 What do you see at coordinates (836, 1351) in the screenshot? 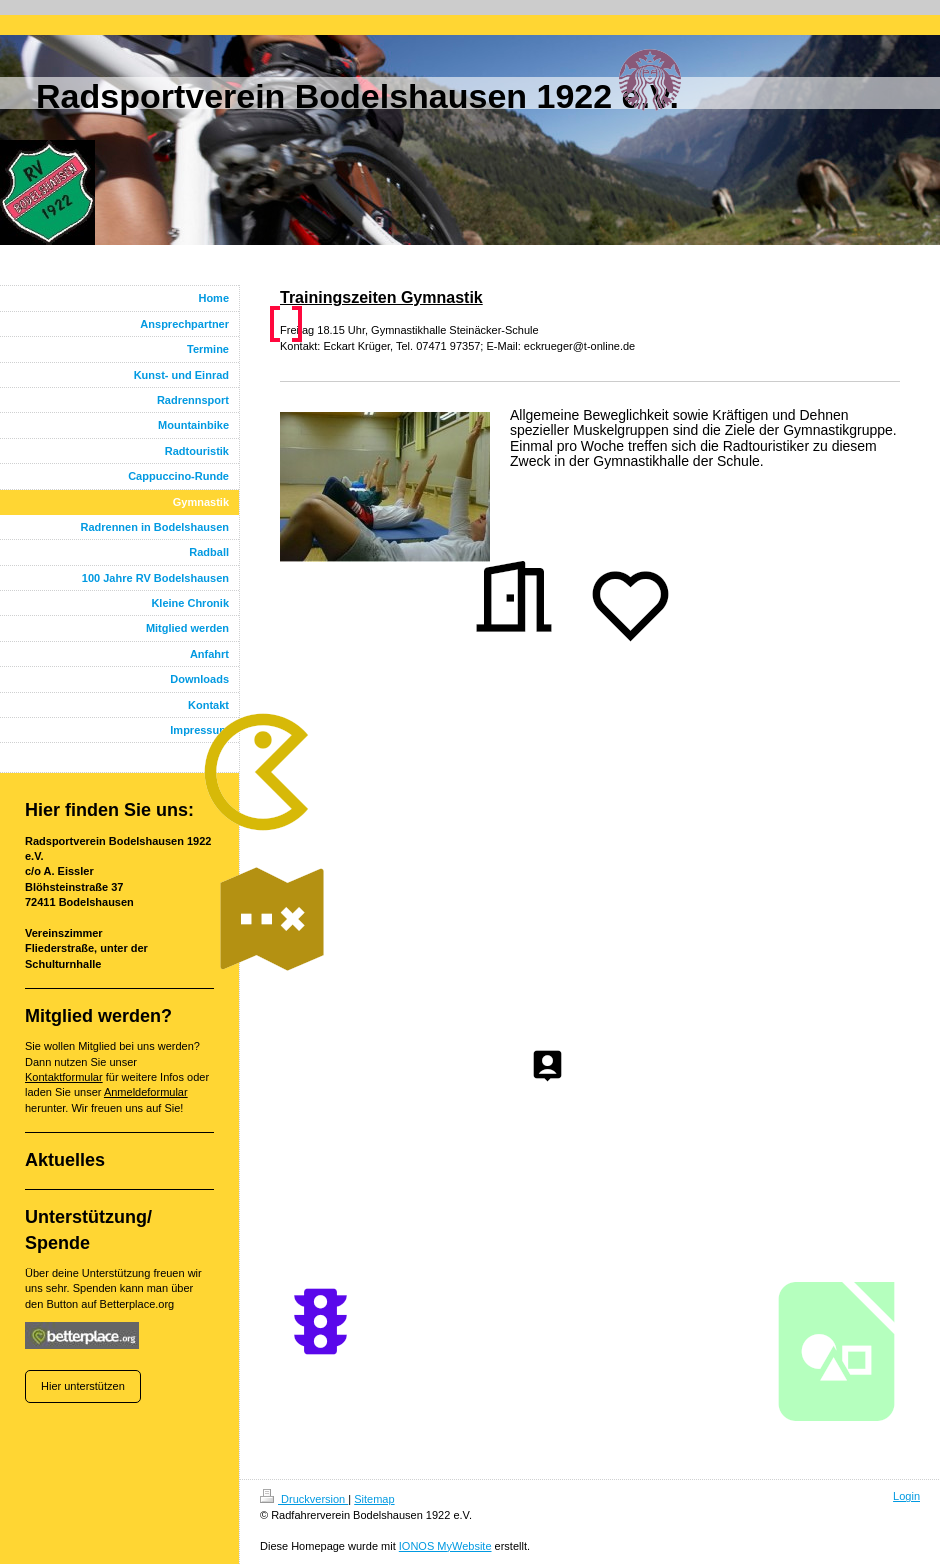
I see `open LibreOffice Draw application` at bounding box center [836, 1351].